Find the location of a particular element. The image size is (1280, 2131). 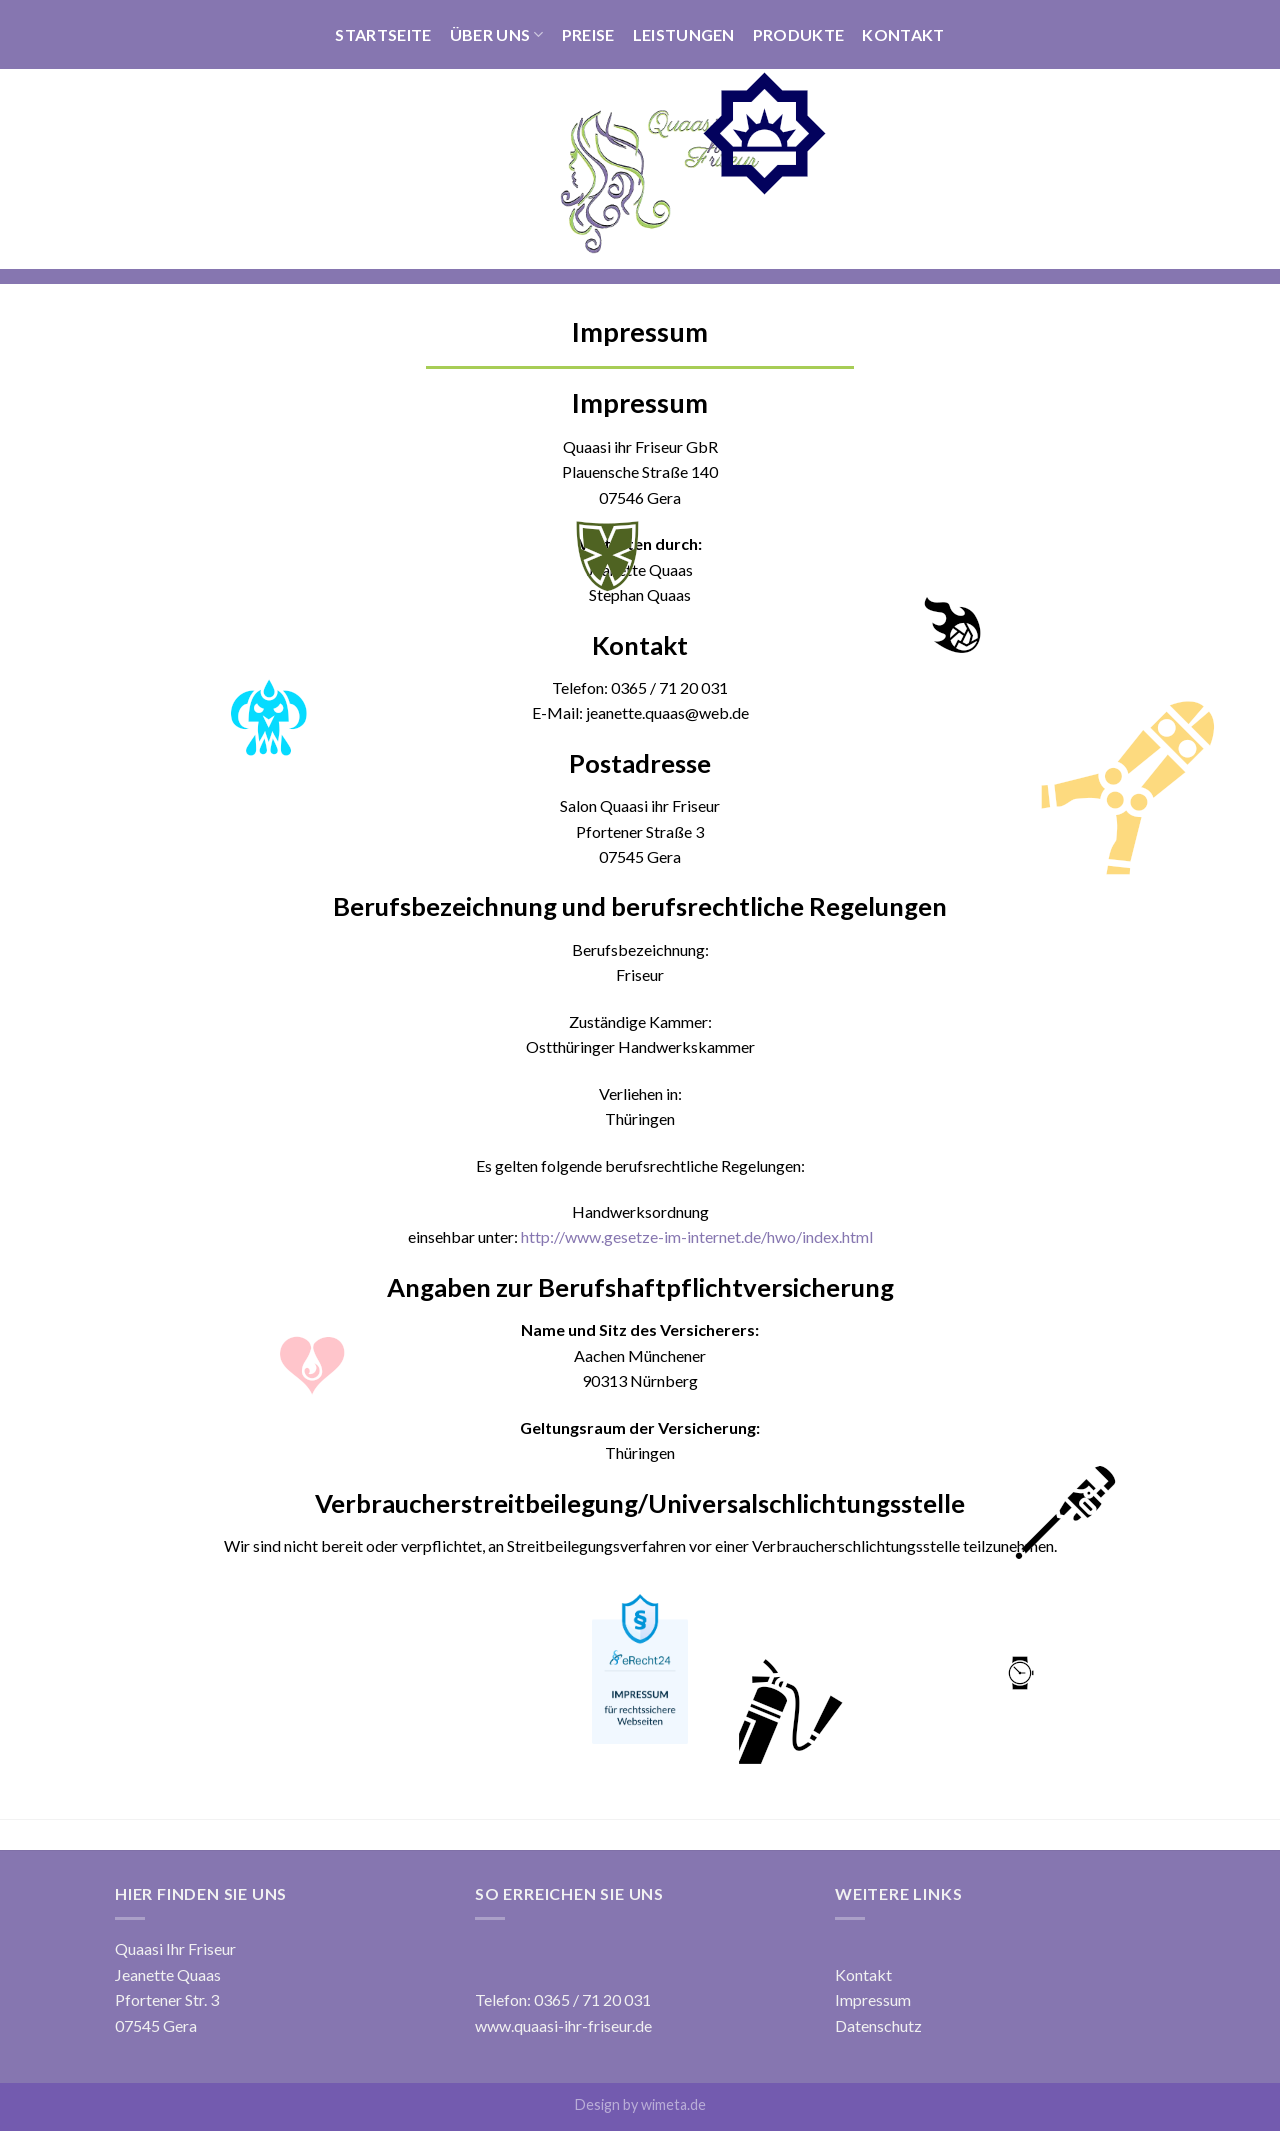

decorative badge or achievement icon is located at coordinates (764, 133).